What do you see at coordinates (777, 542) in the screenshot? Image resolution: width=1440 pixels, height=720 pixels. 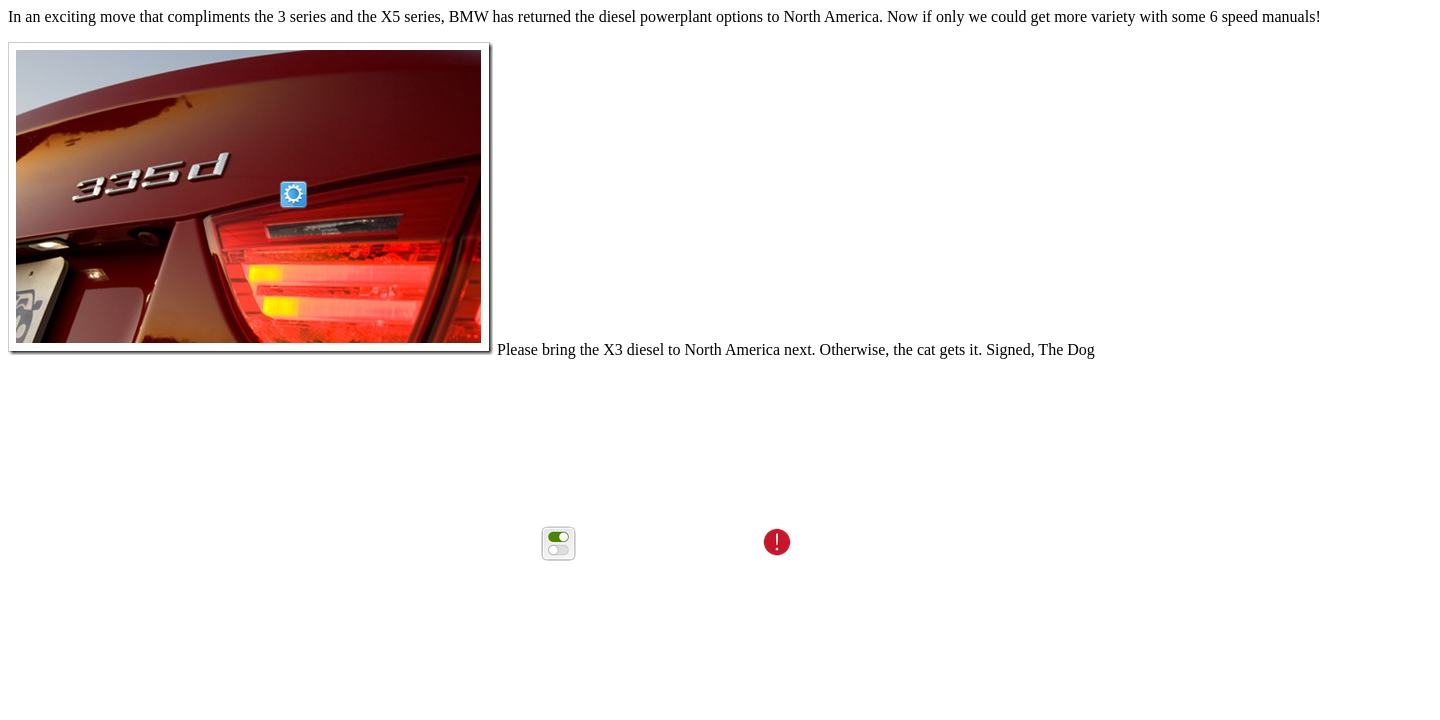 I see `indicates important or high-priority item` at bounding box center [777, 542].